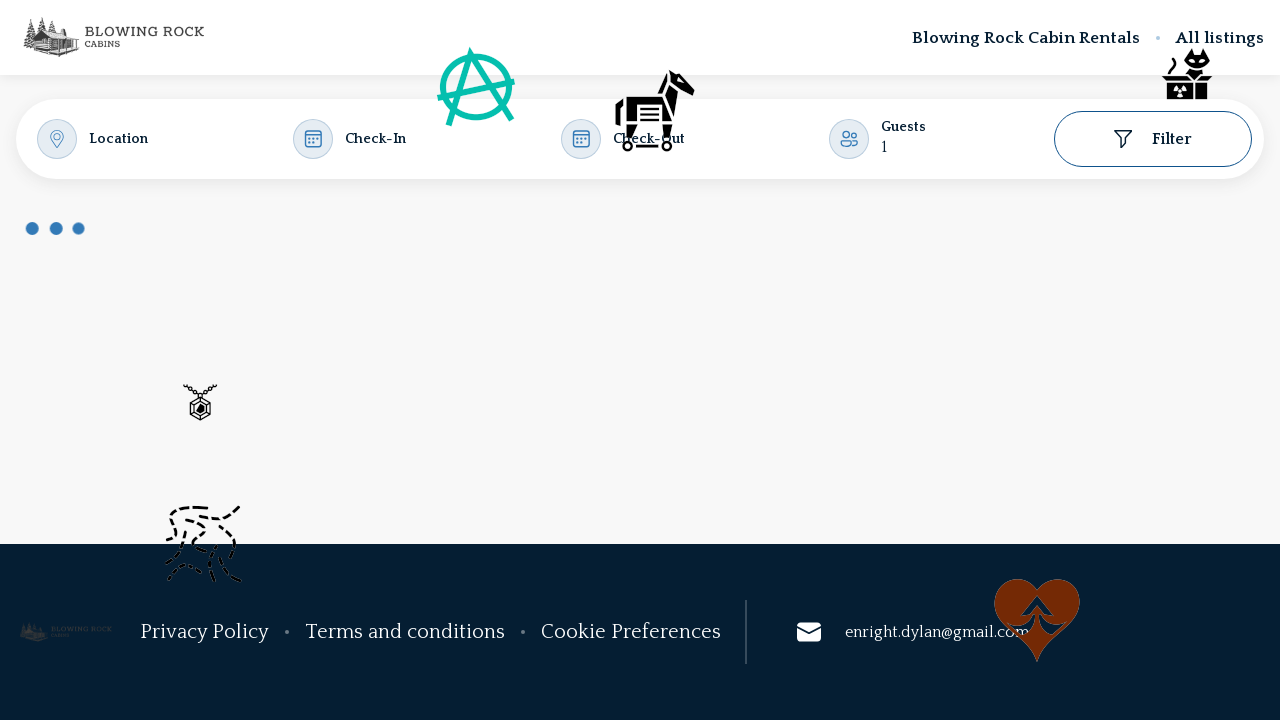 The image size is (1280, 720). I want to click on select a cheerful or happy mood, so click(1037, 619).